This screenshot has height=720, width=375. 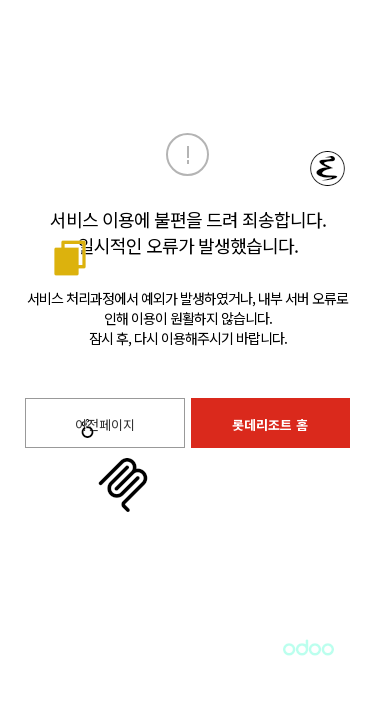 What do you see at coordinates (87, 428) in the screenshot?
I see `open looker data analytics platform` at bounding box center [87, 428].